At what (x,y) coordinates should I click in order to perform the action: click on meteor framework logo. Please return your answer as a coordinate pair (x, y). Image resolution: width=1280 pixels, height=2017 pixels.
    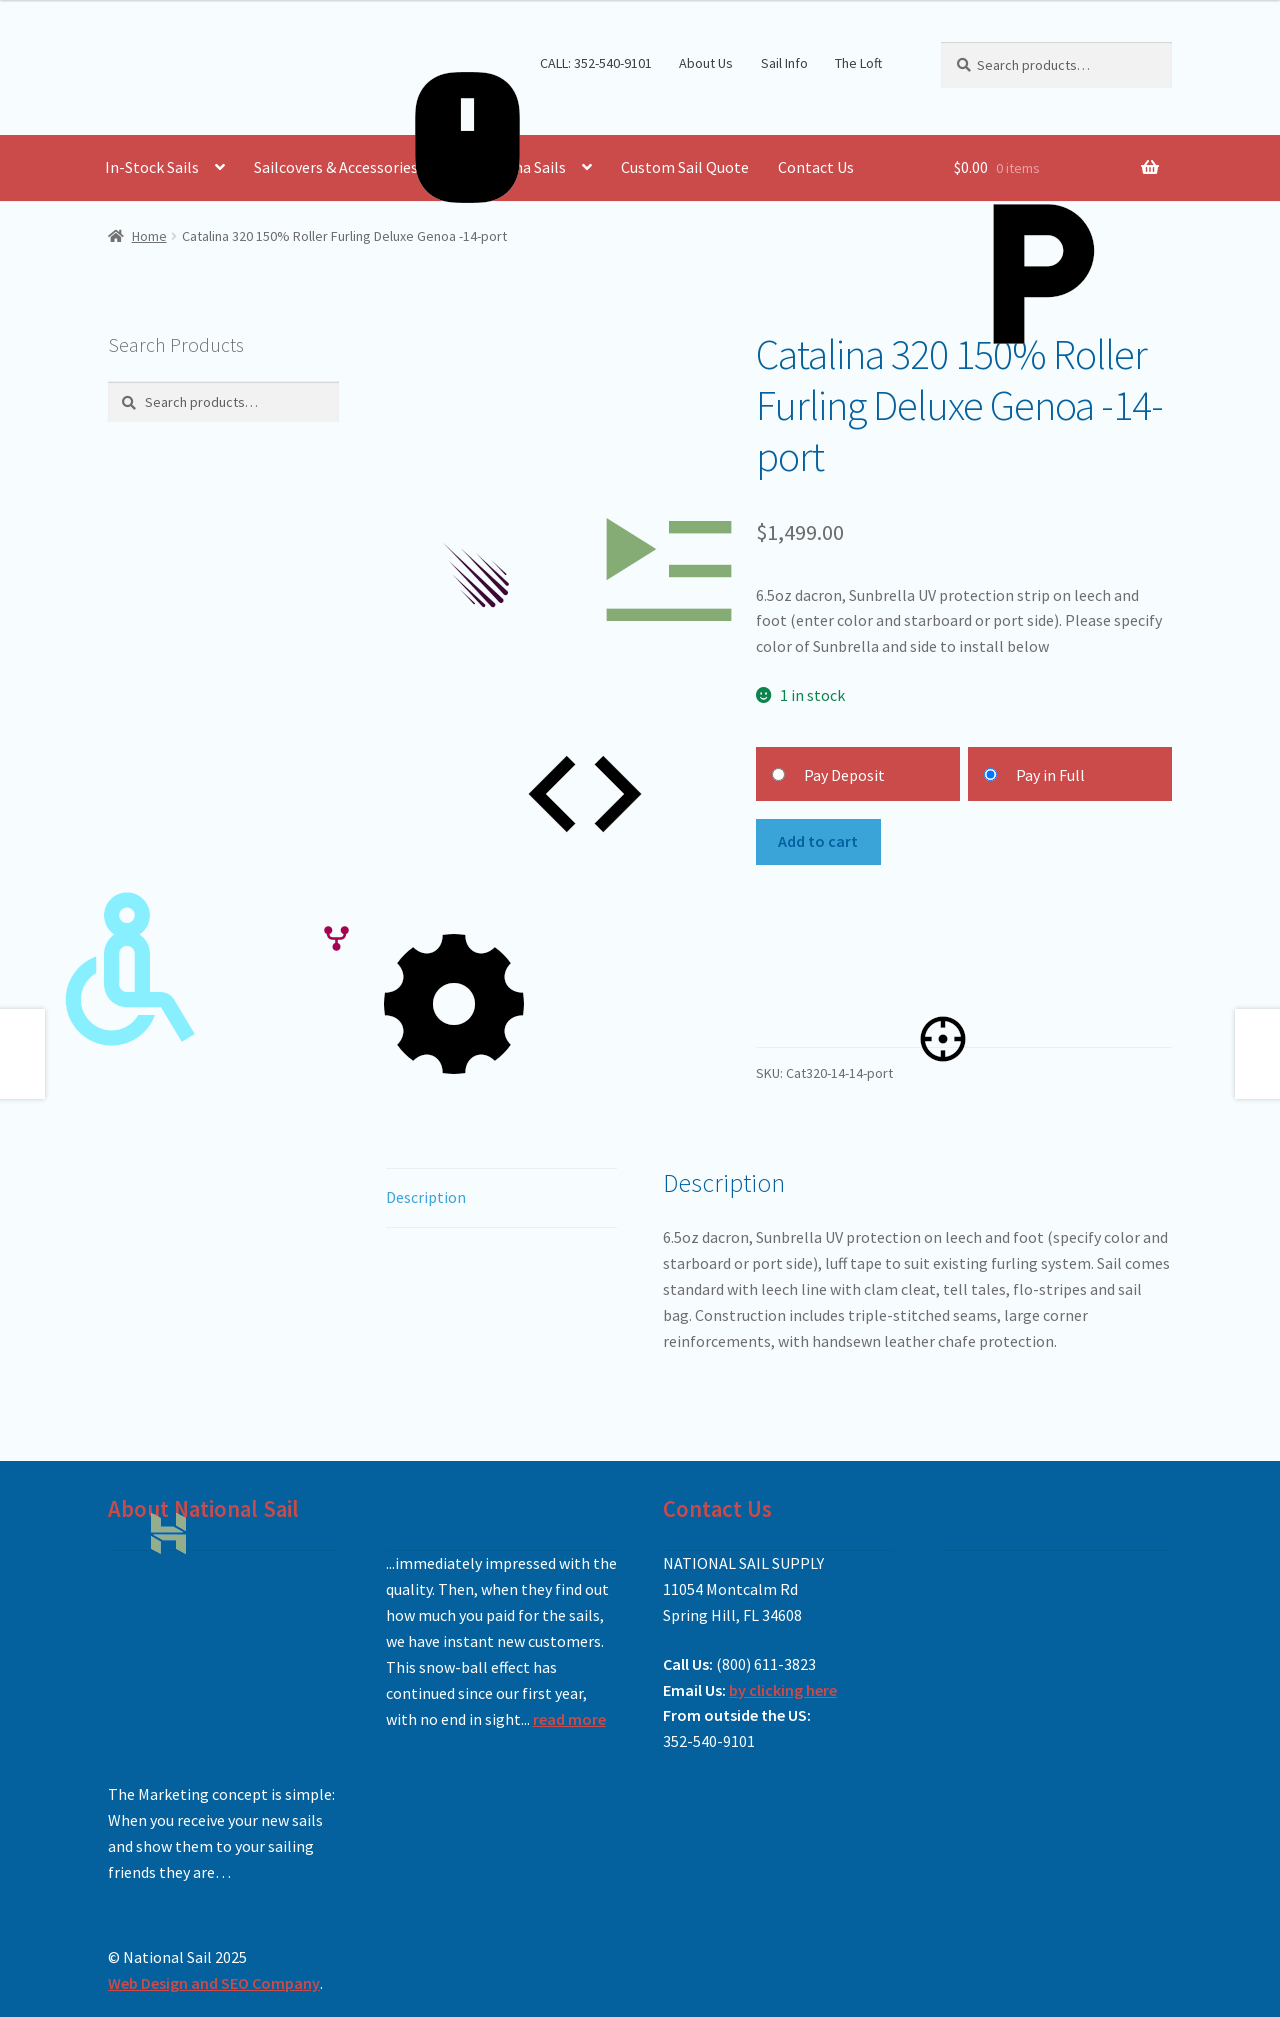
    Looking at the image, I should click on (476, 575).